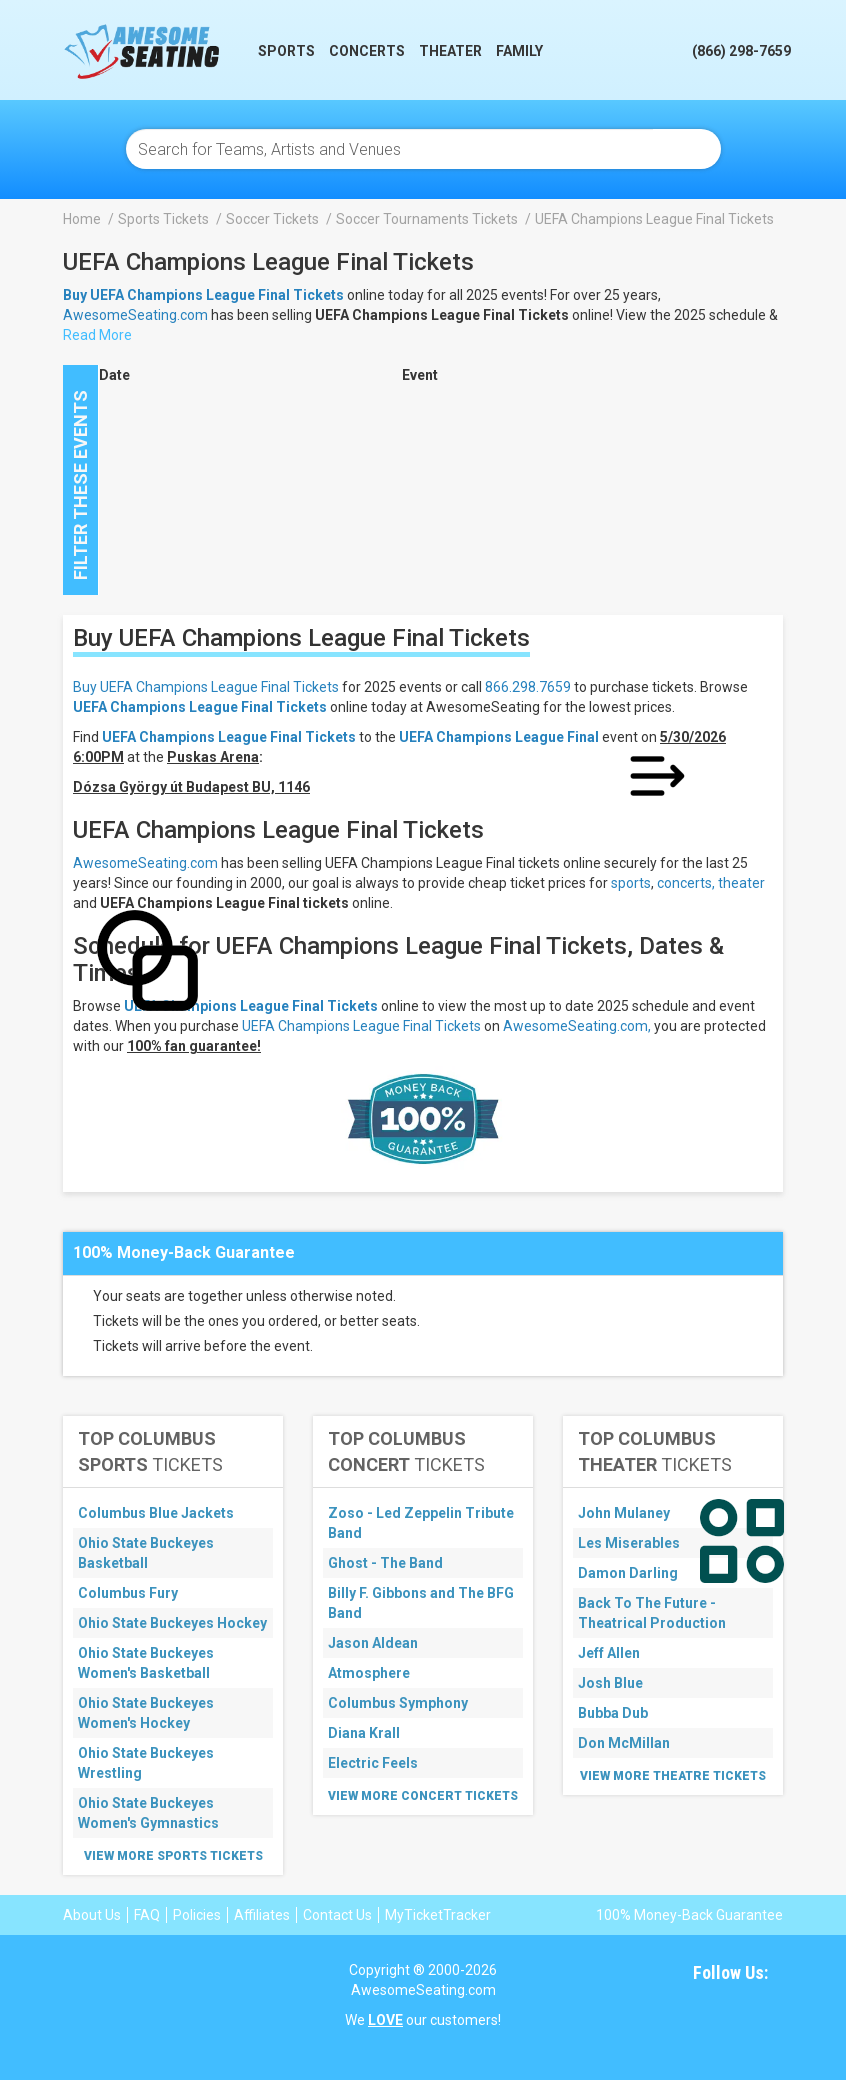 This screenshot has width=846, height=2080. What do you see at coordinates (147, 960) in the screenshot?
I see `toggle between circular and square shape options` at bounding box center [147, 960].